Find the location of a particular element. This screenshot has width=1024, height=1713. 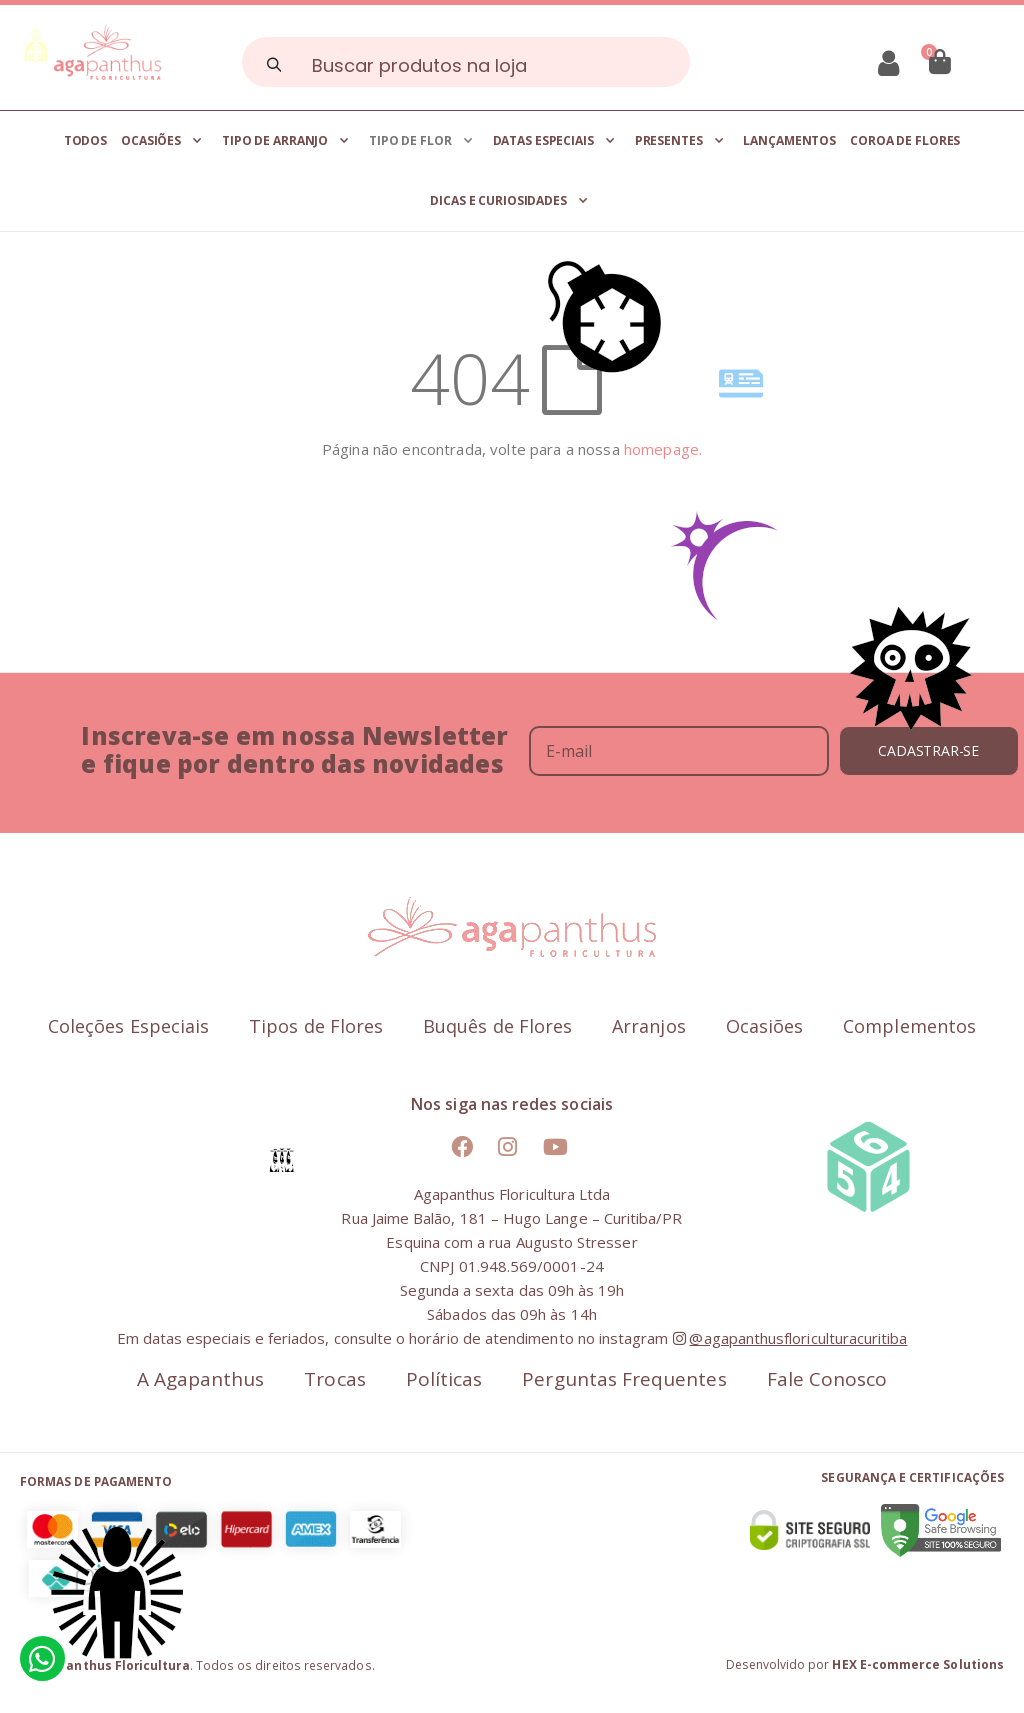

view your subway or transit pass is located at coordinates (740, 383).